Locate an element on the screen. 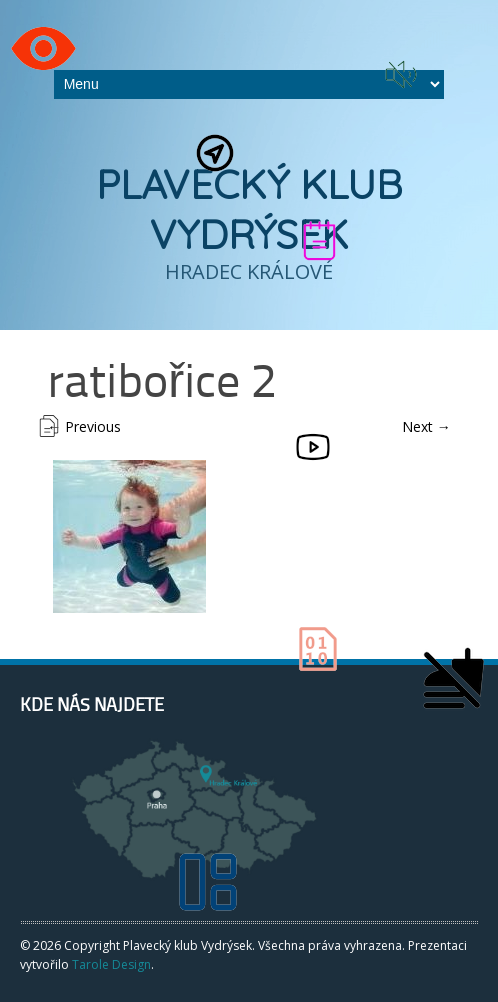 This screenshot has width=498, height=1002. view or preview content is located at coordinates (43, 48).